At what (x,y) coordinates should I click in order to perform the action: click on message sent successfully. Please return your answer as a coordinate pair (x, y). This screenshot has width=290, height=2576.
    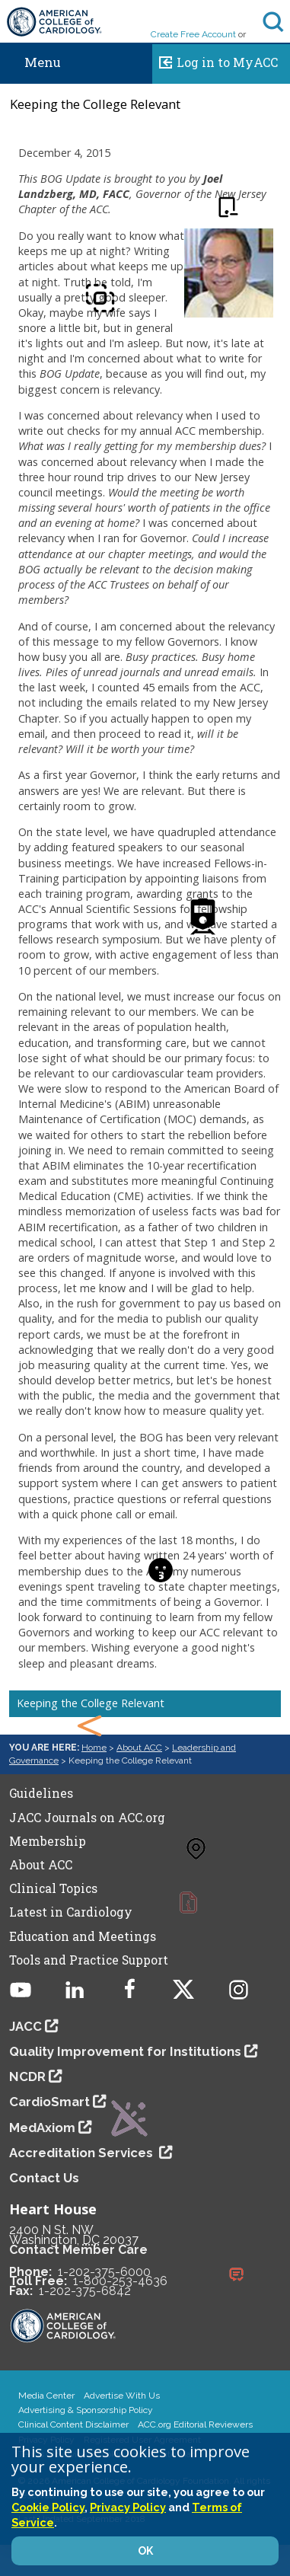
    Looking at the image, I should click on (236, 2274).